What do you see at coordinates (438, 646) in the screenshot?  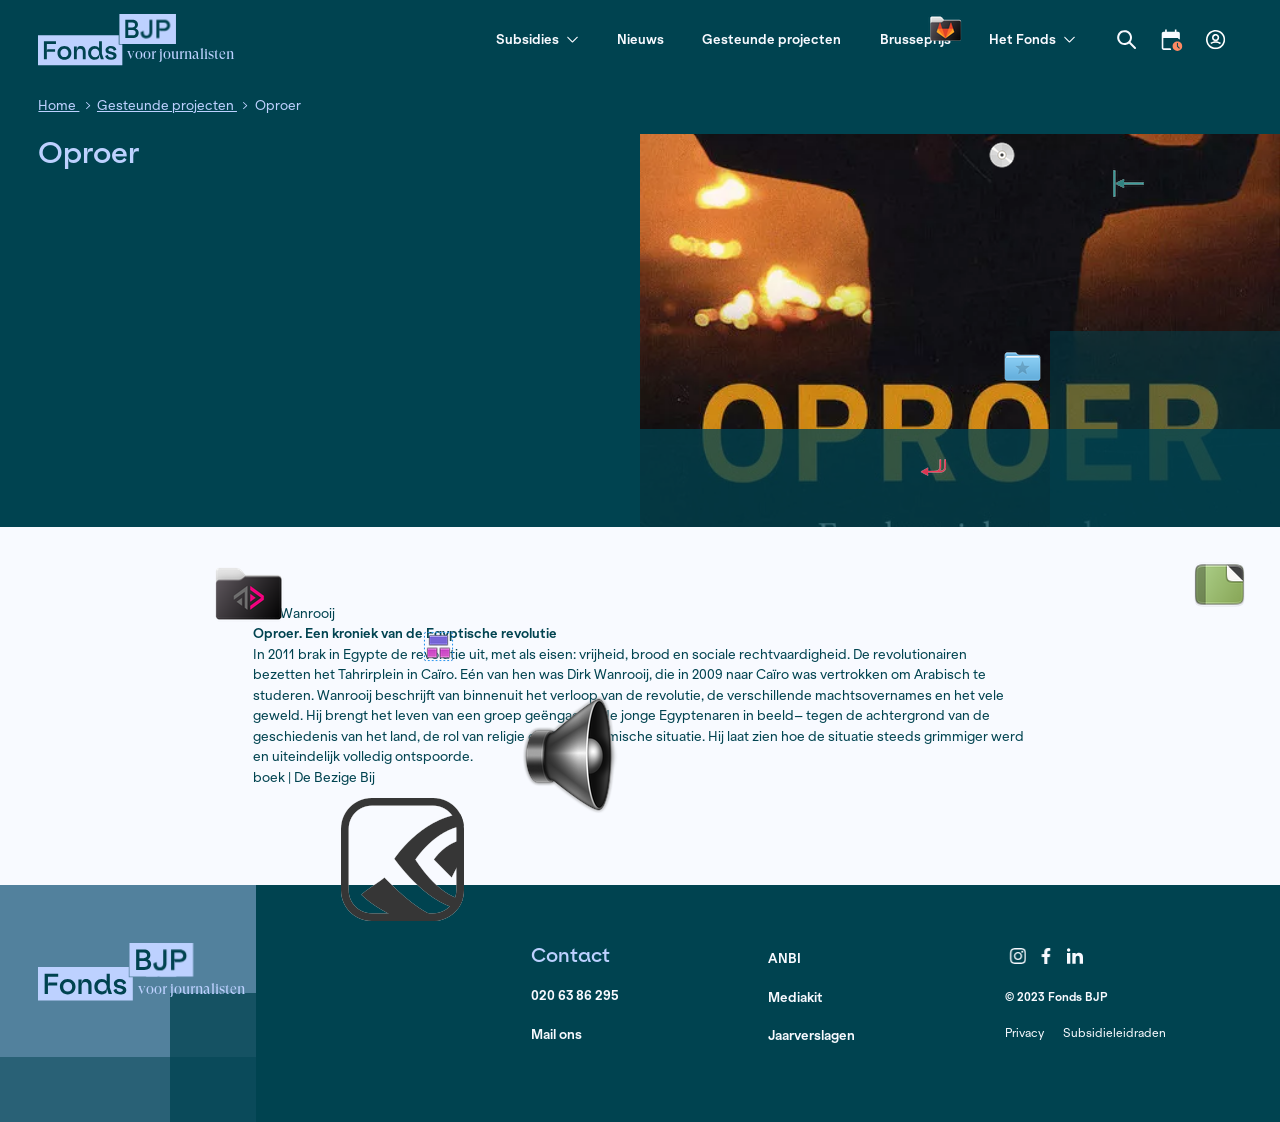 I see `select all items in the current view` at bounding box center [438, 646].